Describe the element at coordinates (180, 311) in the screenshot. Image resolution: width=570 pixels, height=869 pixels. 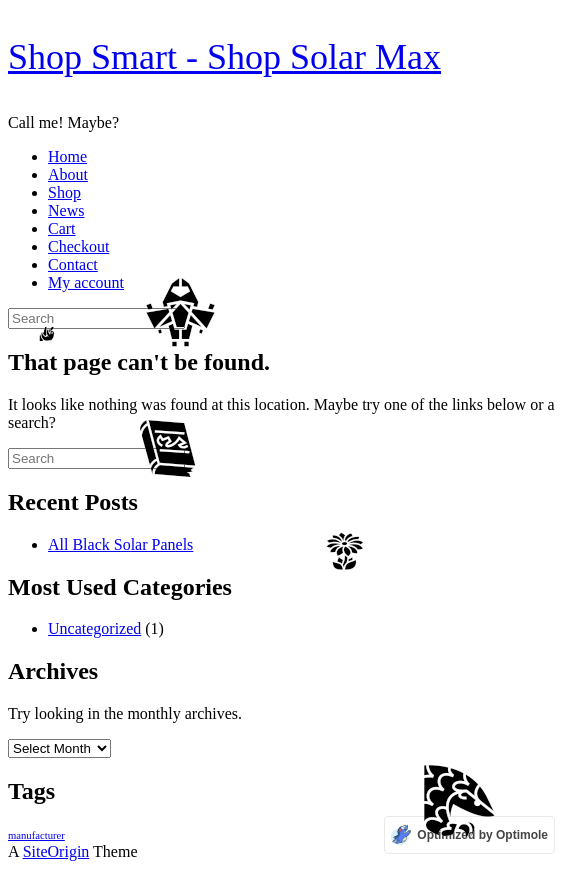
I see `launch a space game or sci-fi themed app` at that location.